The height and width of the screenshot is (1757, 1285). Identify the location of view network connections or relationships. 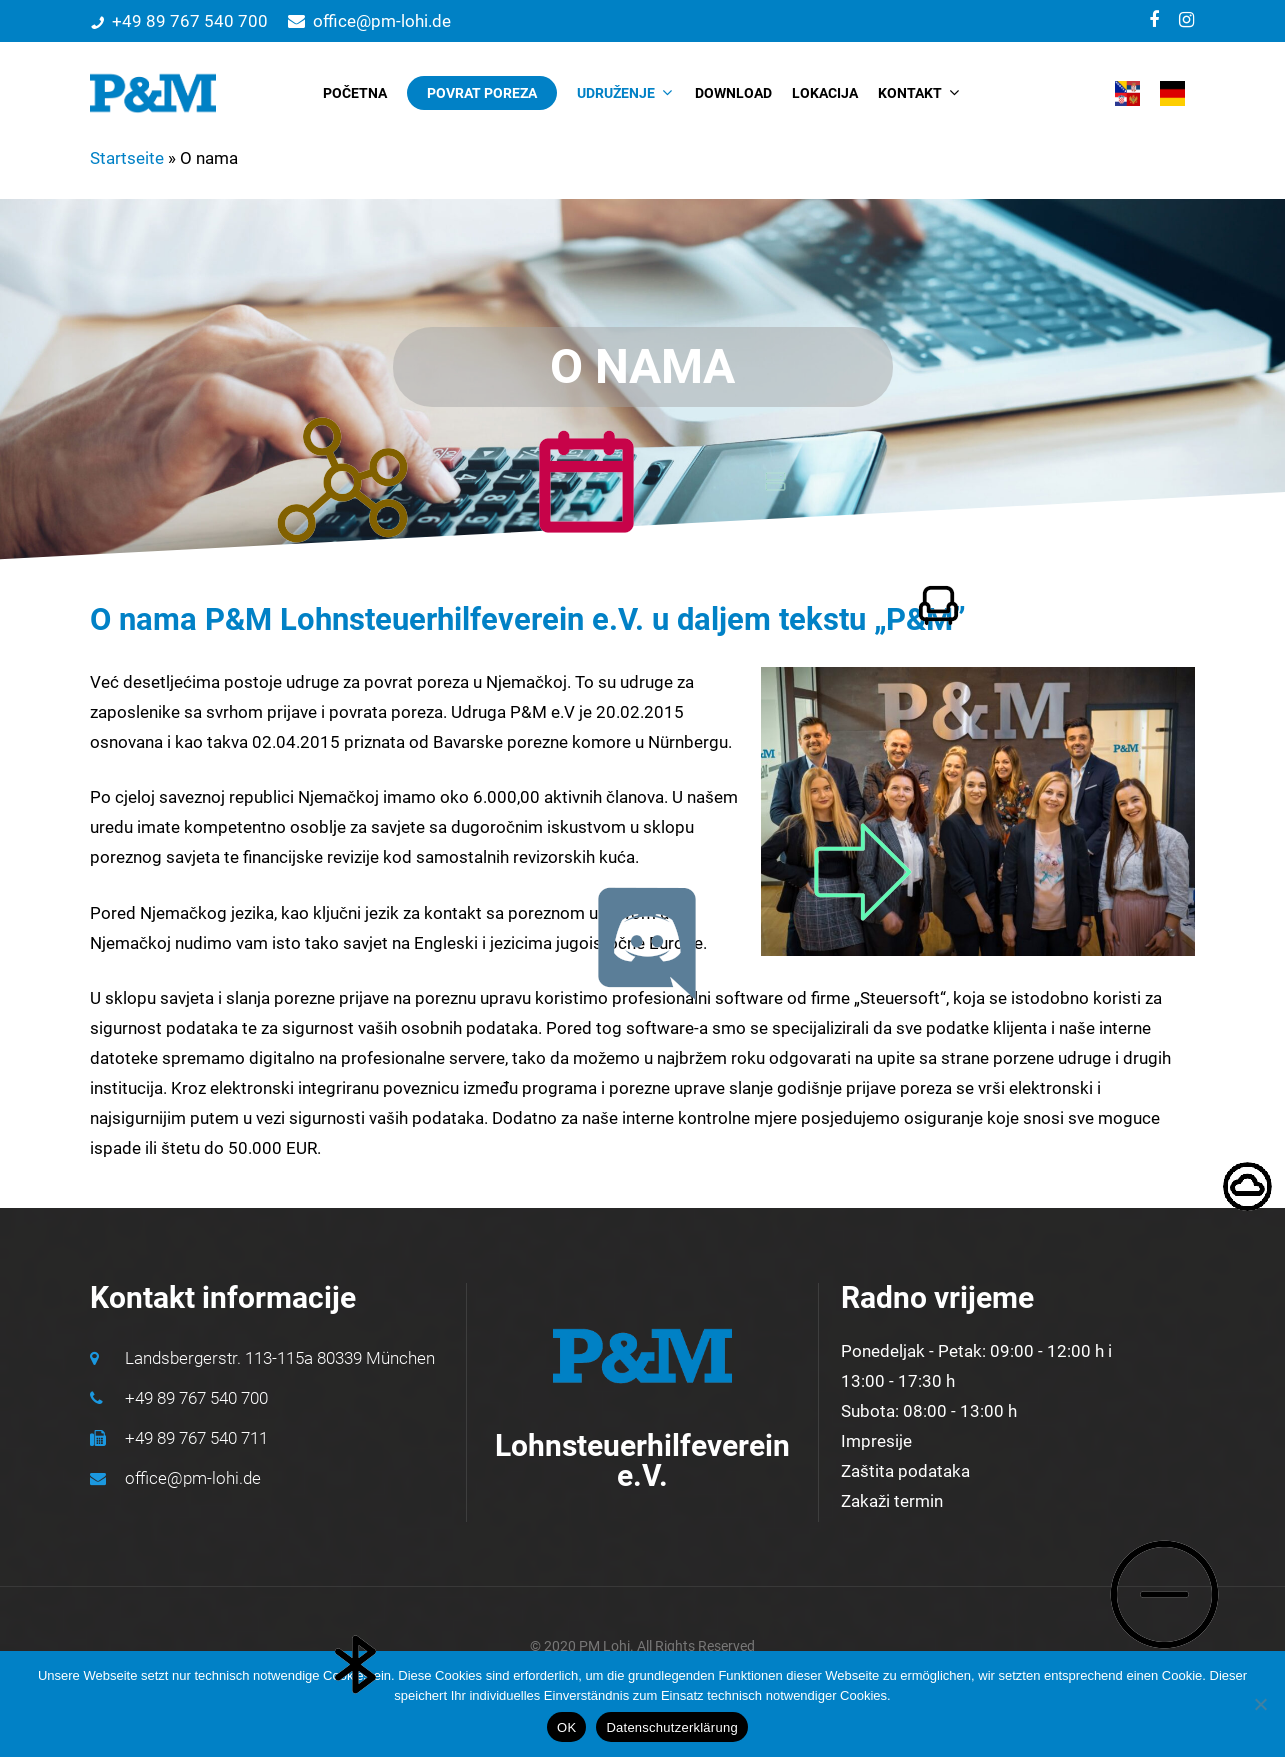
(342, 482).